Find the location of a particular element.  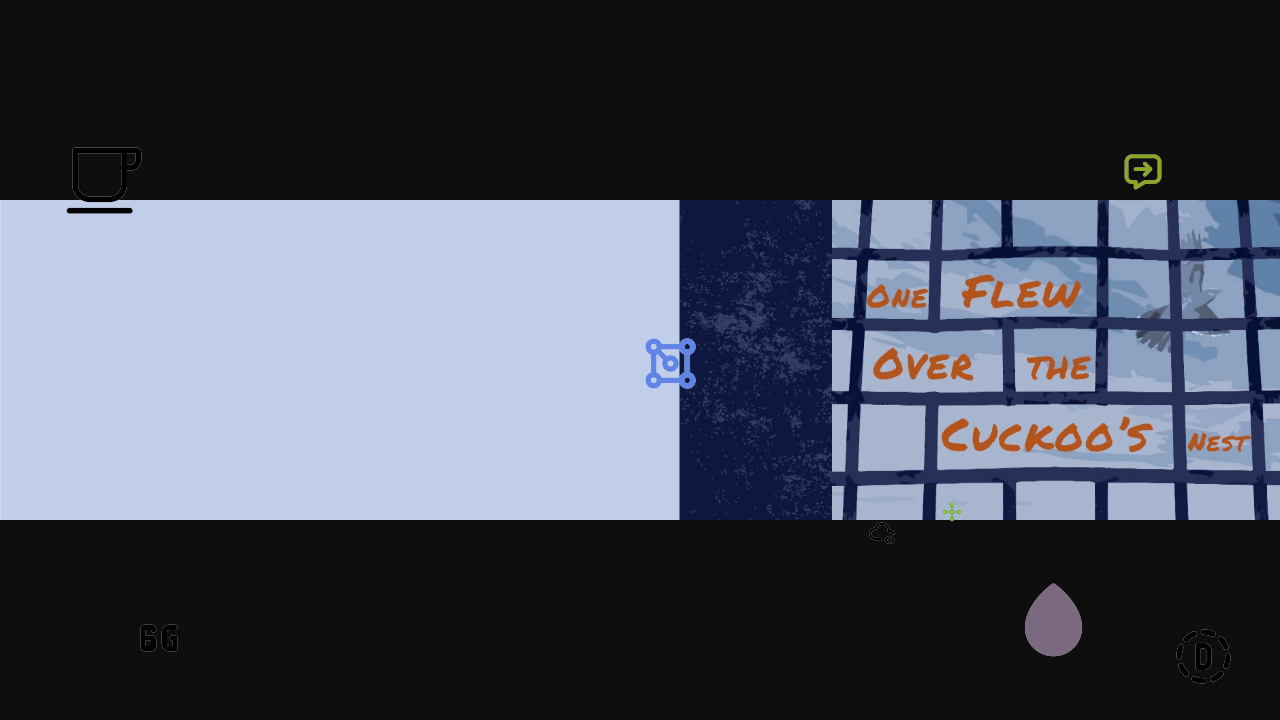

access cloud-based code or development tools is located at coordinates (882, 532).